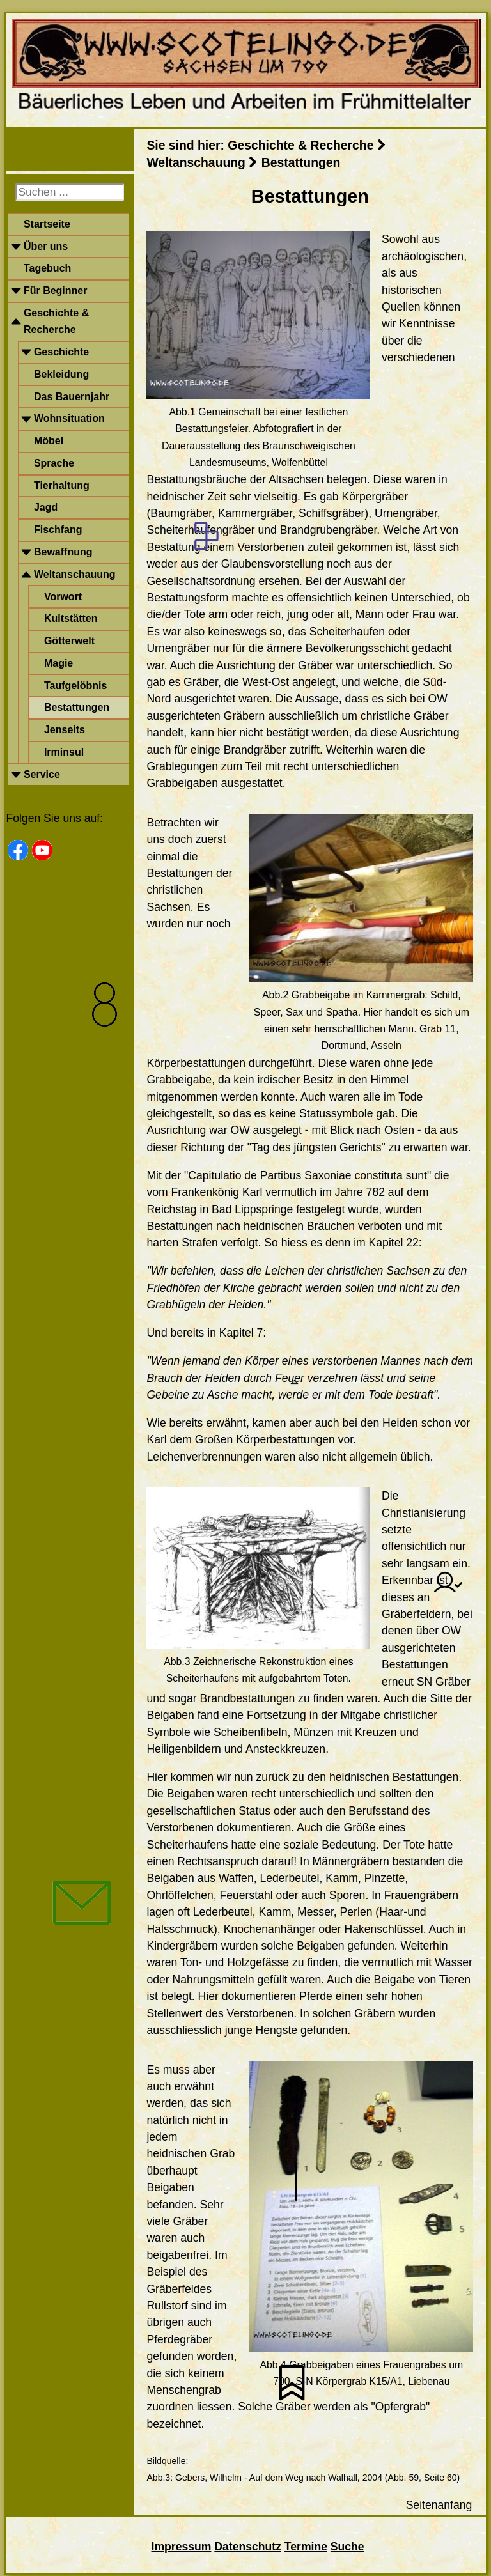 This screenshot has width=491, height=2576. I want to click on vertical divider or separator between UI elements, so click(296, 2182).